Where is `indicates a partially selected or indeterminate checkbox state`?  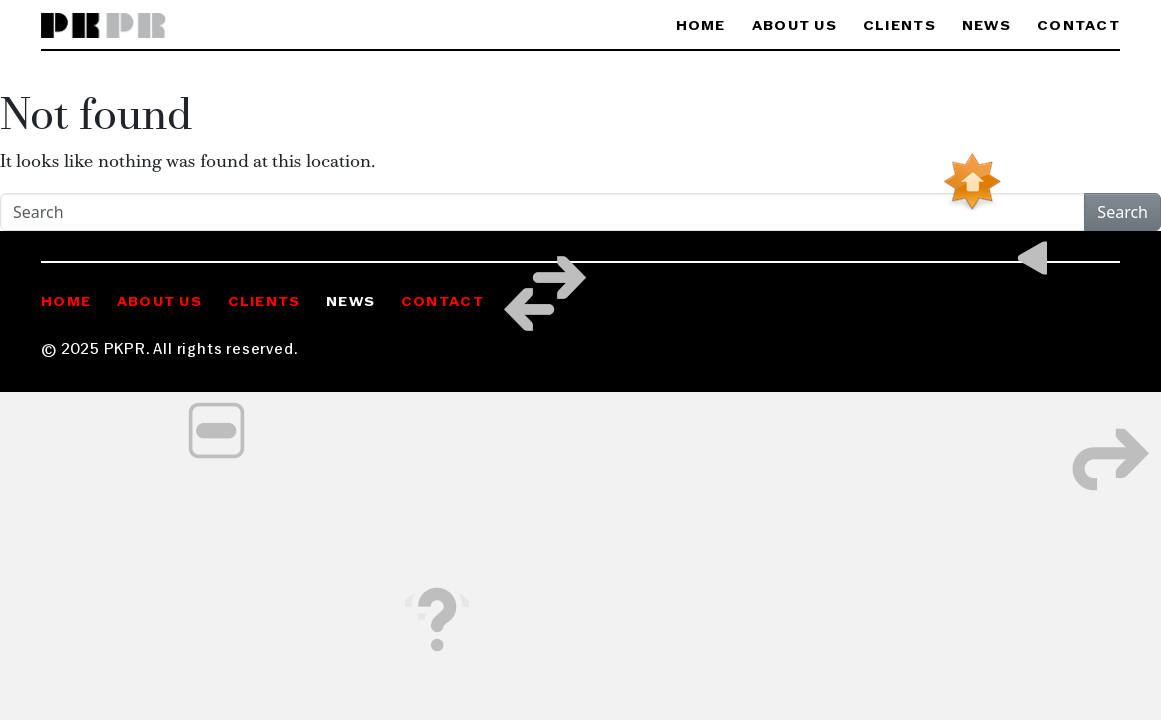
indicates a partially selected or indeterminate checkbox state is located at coordinates (216, 430).